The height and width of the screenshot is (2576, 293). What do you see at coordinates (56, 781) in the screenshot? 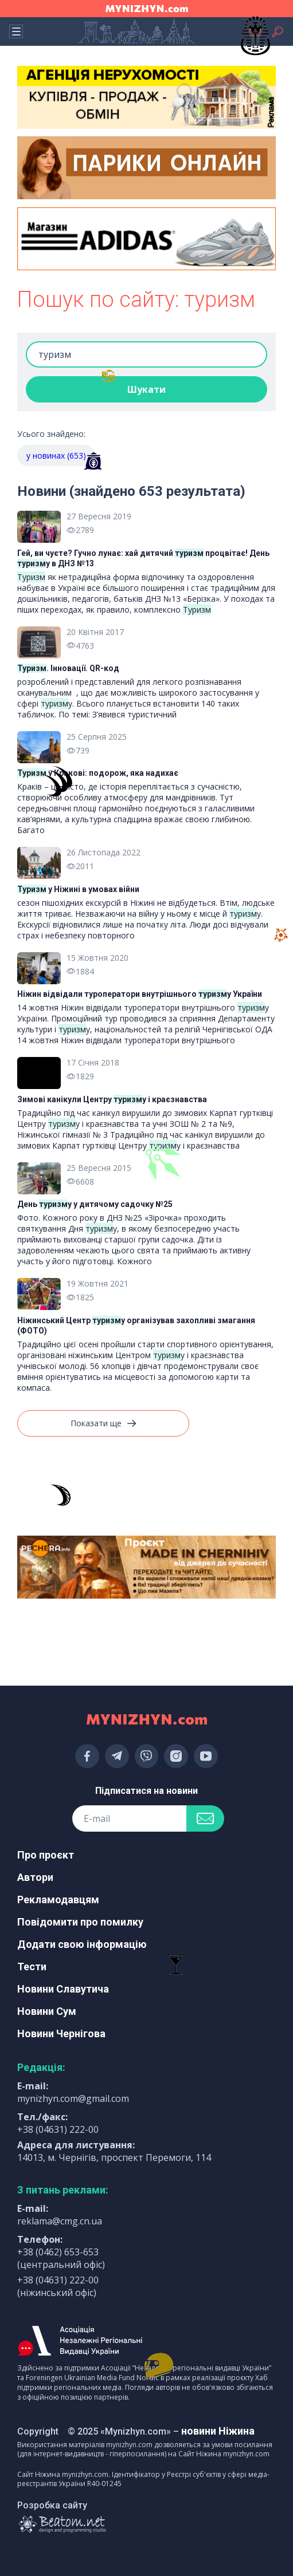
I see `attack or slash action in a game` at bounding box center [56, 781].